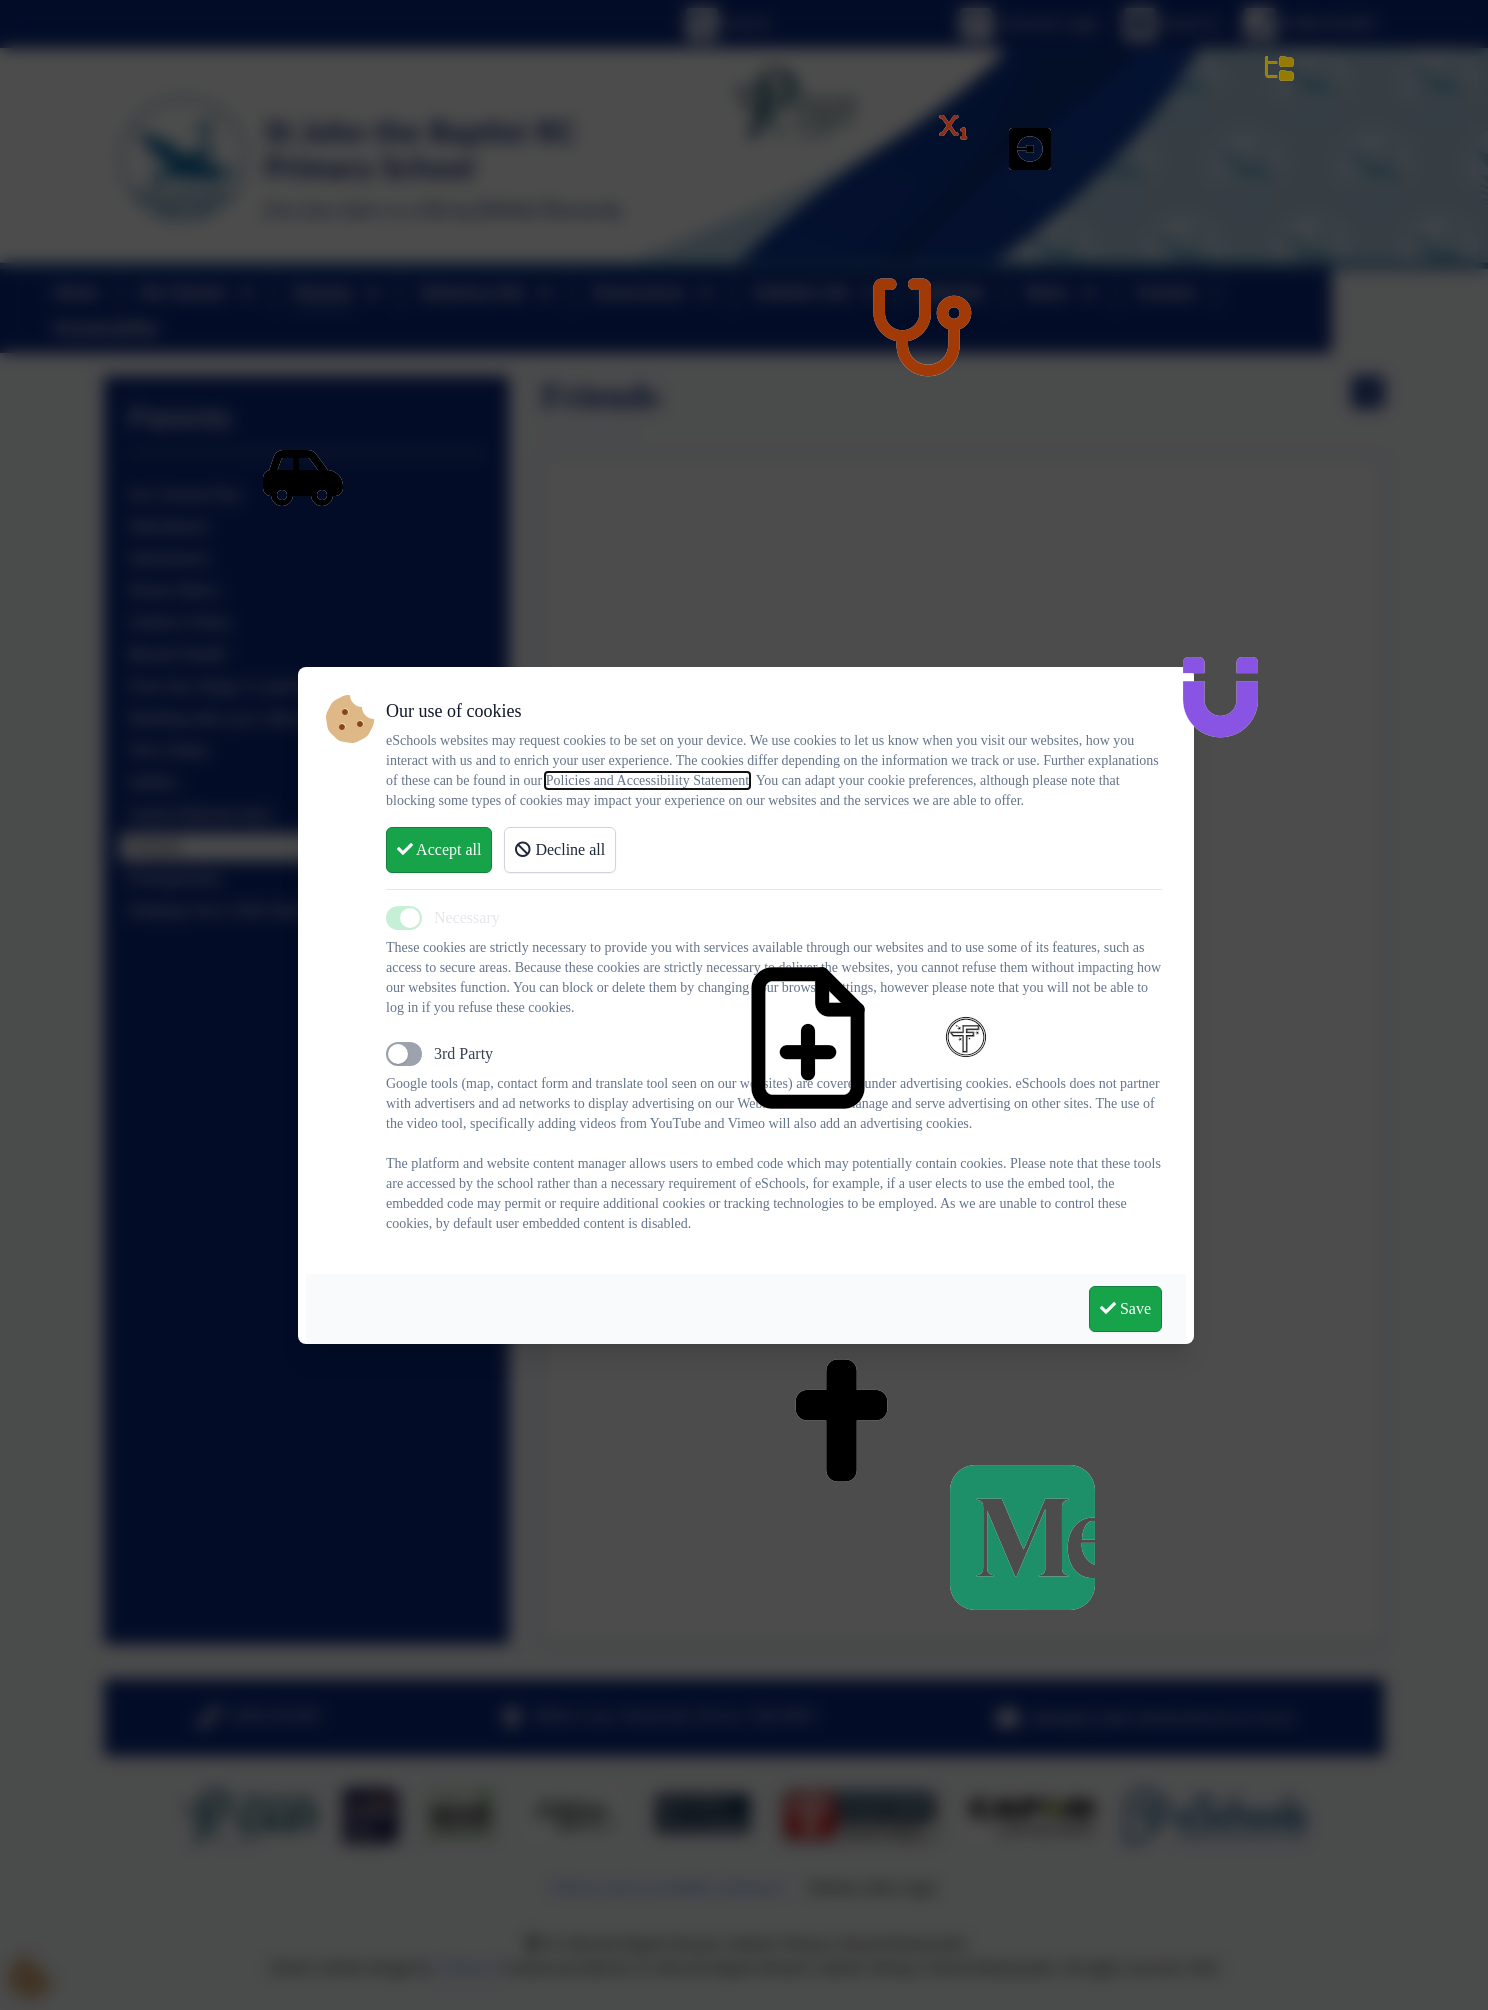 The height and width of the screenshot is (2010, 1488). I want to click on format text as subscript, so click(951, 125).